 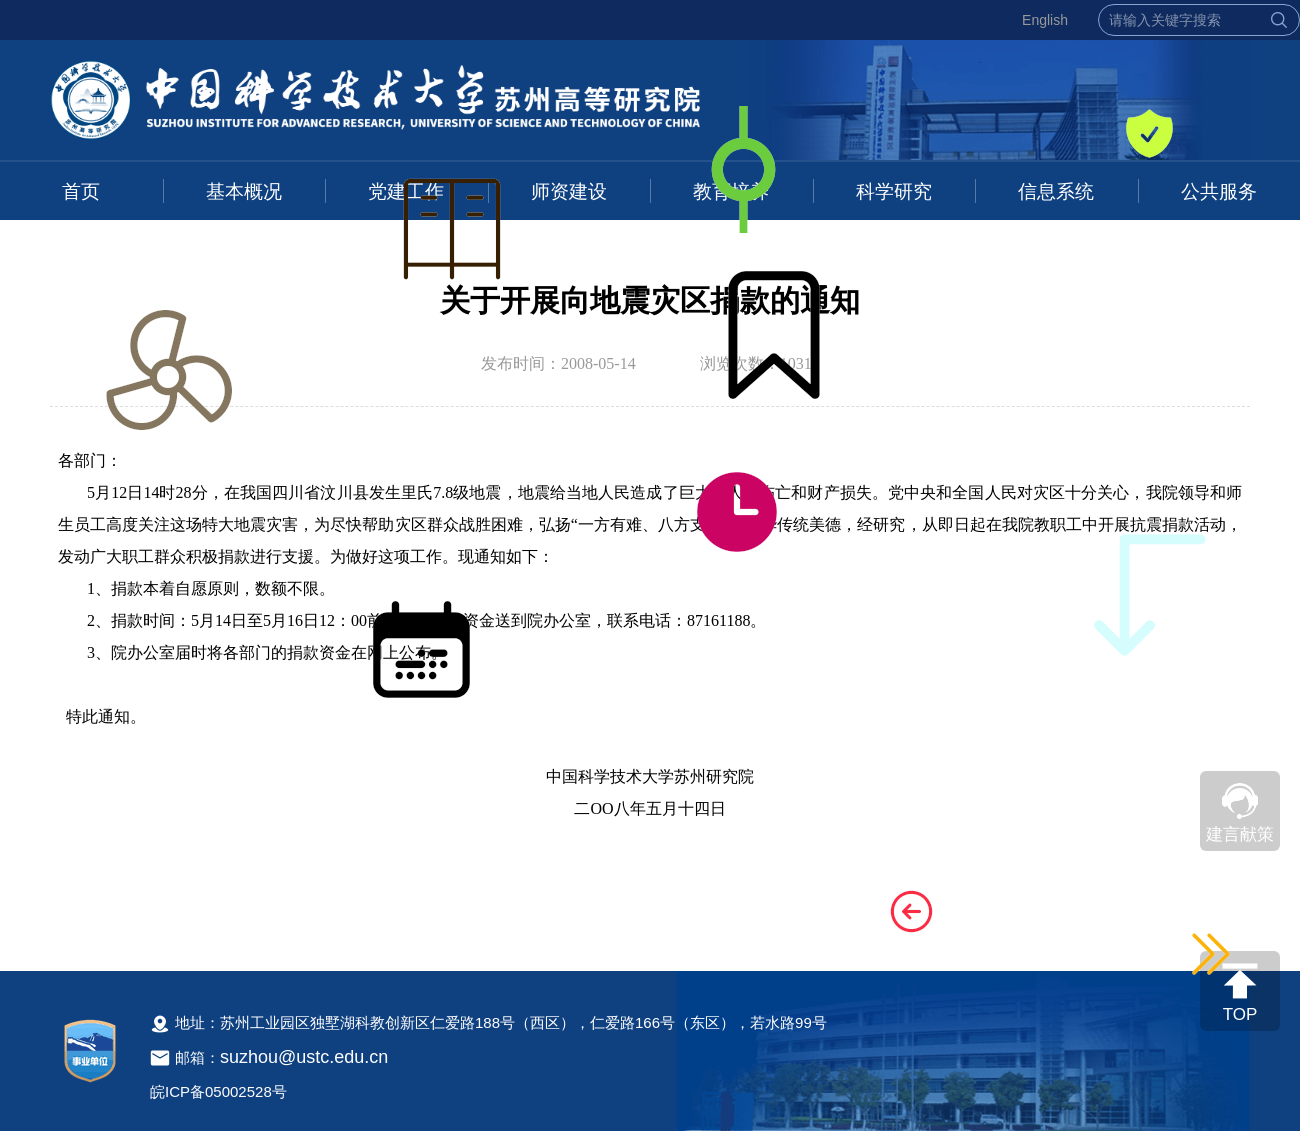 What do you see at coordinates (168, 377) in the screenshot?
I see `adjust fan or ventilation settings` at bounding box center [168, 377].